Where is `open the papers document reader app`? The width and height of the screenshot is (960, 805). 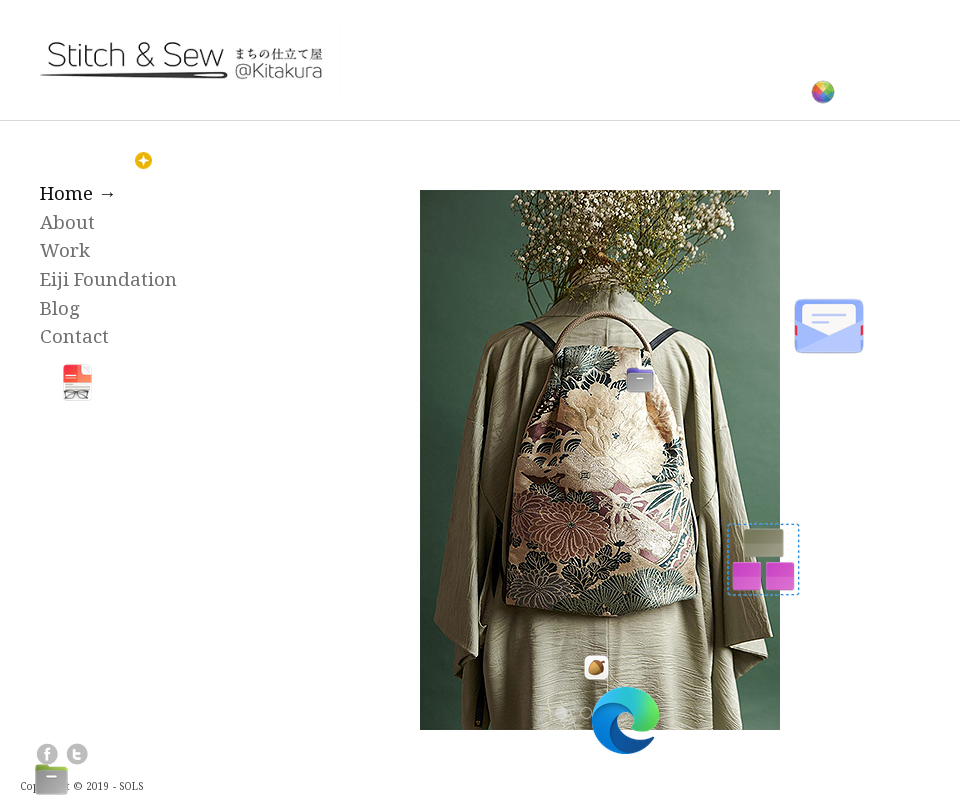 open the papers document reader app is located at coordinates (77, 382).